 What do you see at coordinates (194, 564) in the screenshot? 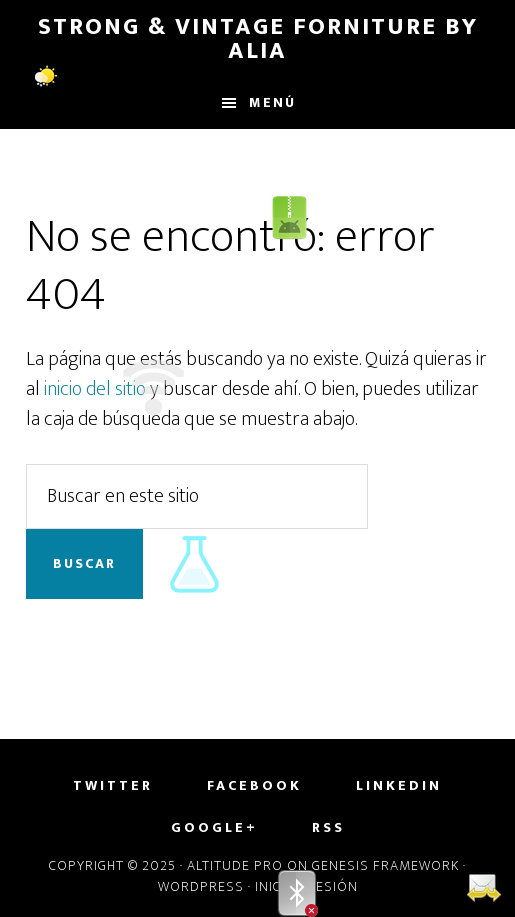
I see `access science or chemistry applications` at bounding box center [194, 564].